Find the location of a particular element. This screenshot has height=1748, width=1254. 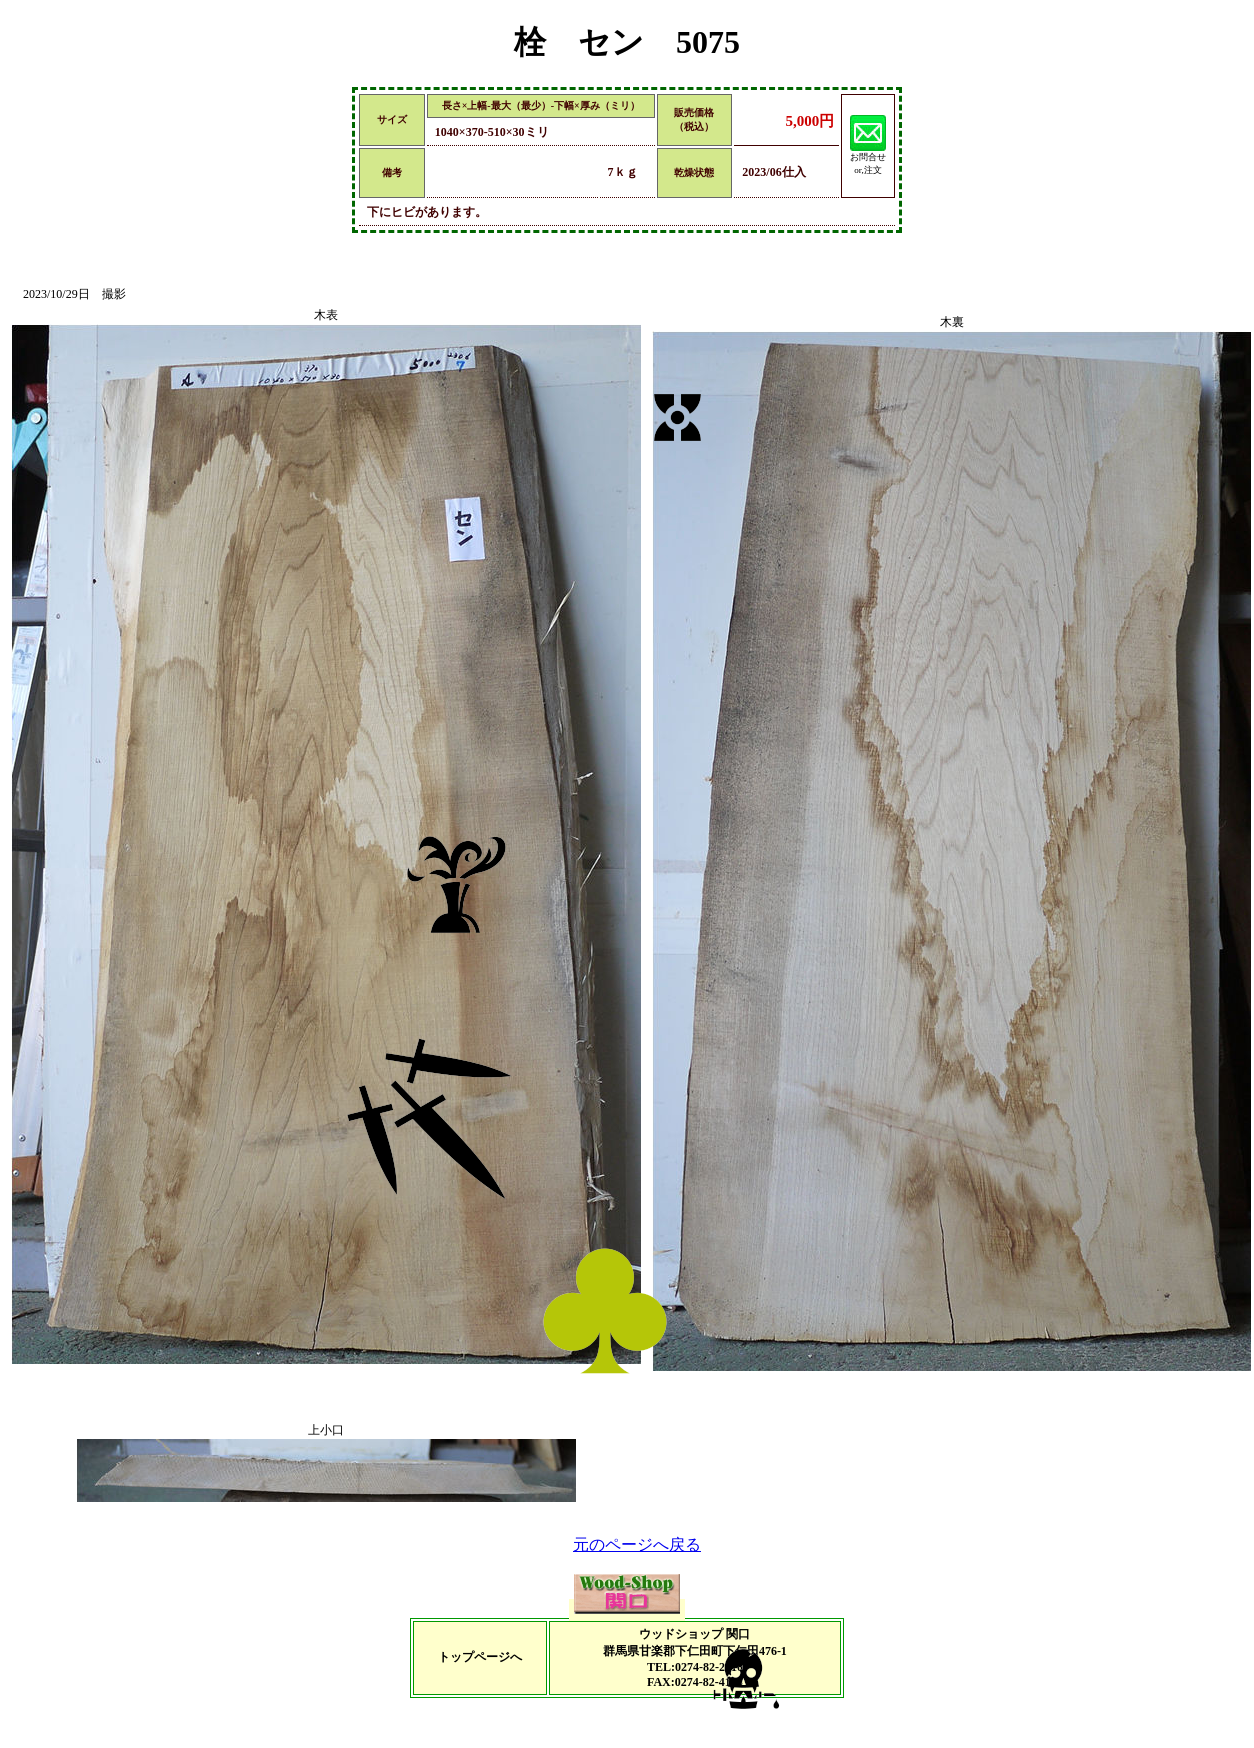

assassin or rogue character class icon is located at coordinates (427, 1122).